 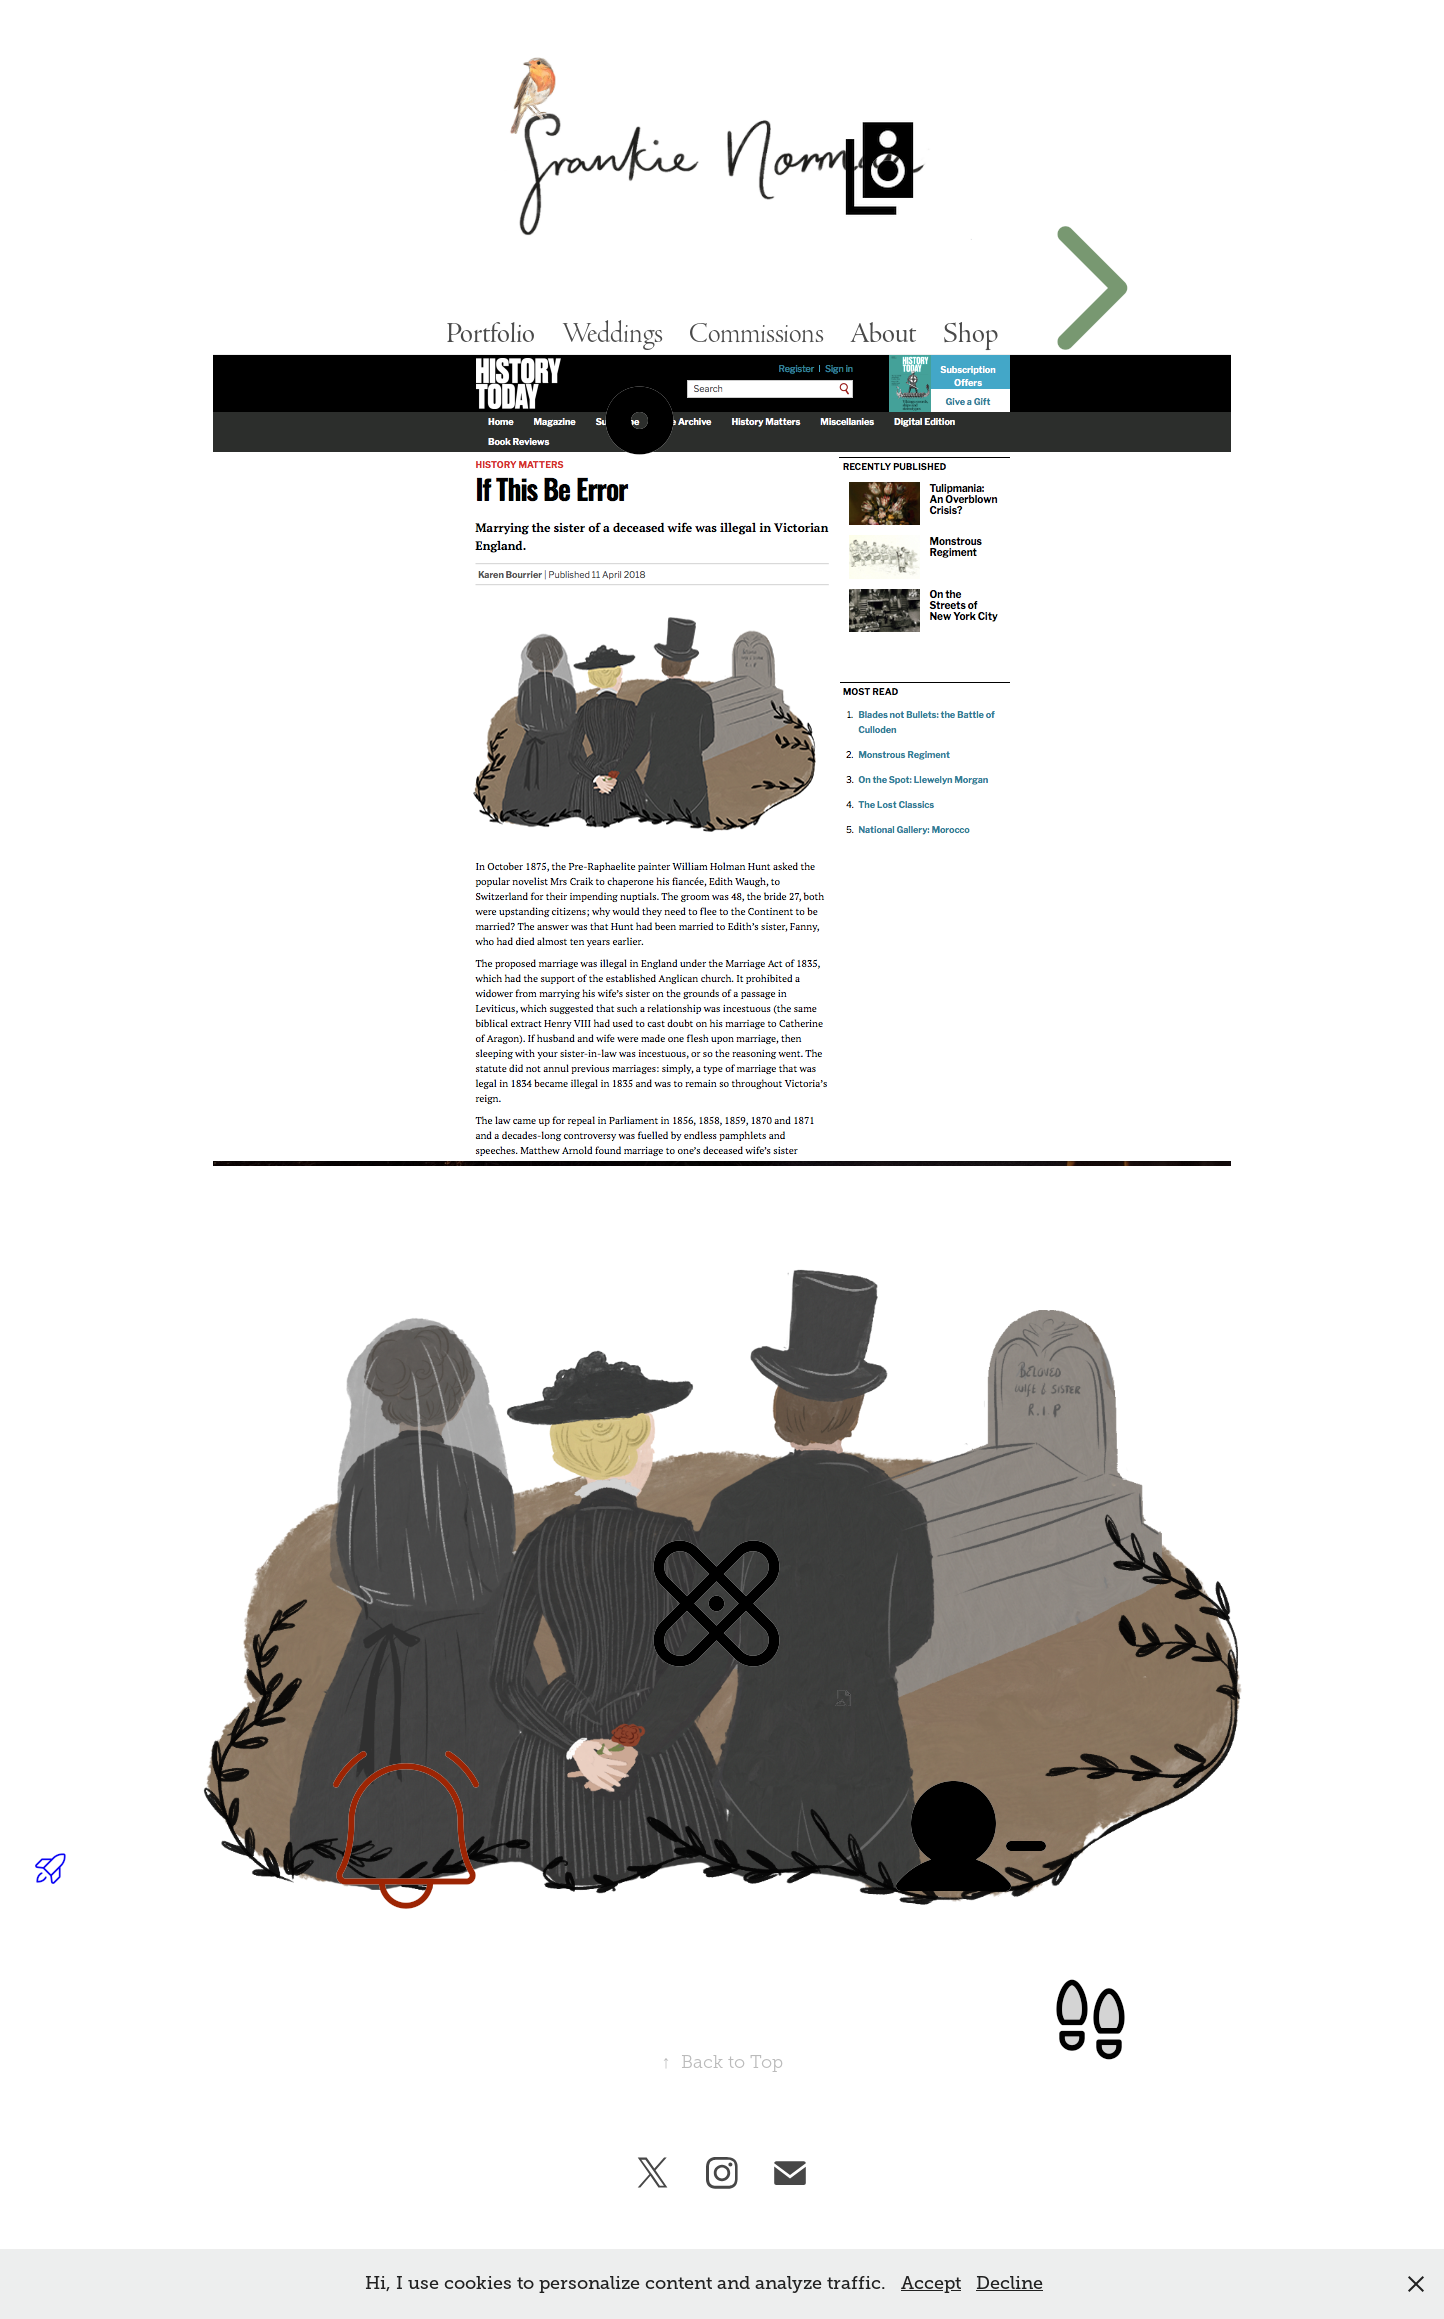 I want to click on track your steps or walking activity, so click(x=1090, y=2019).